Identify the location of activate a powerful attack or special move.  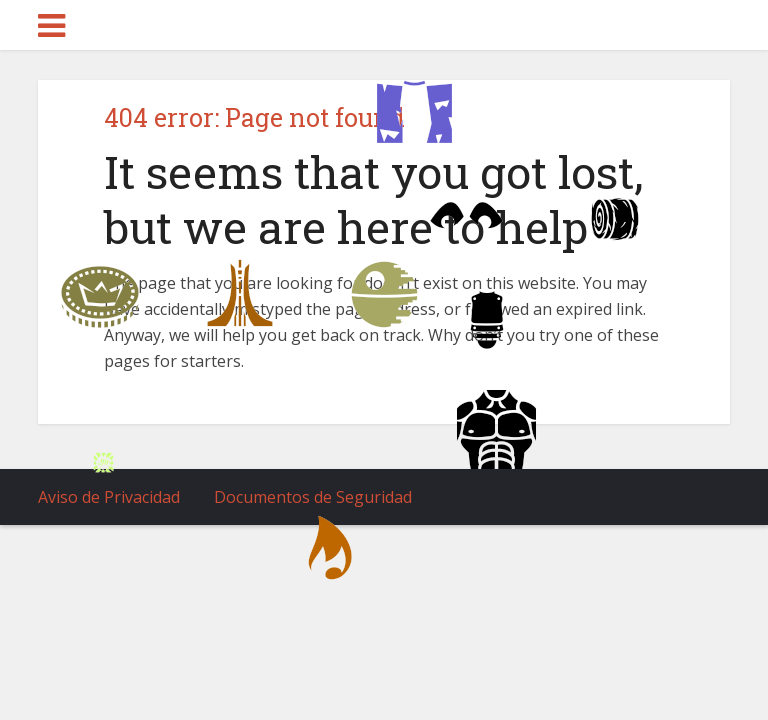
(103, 462).